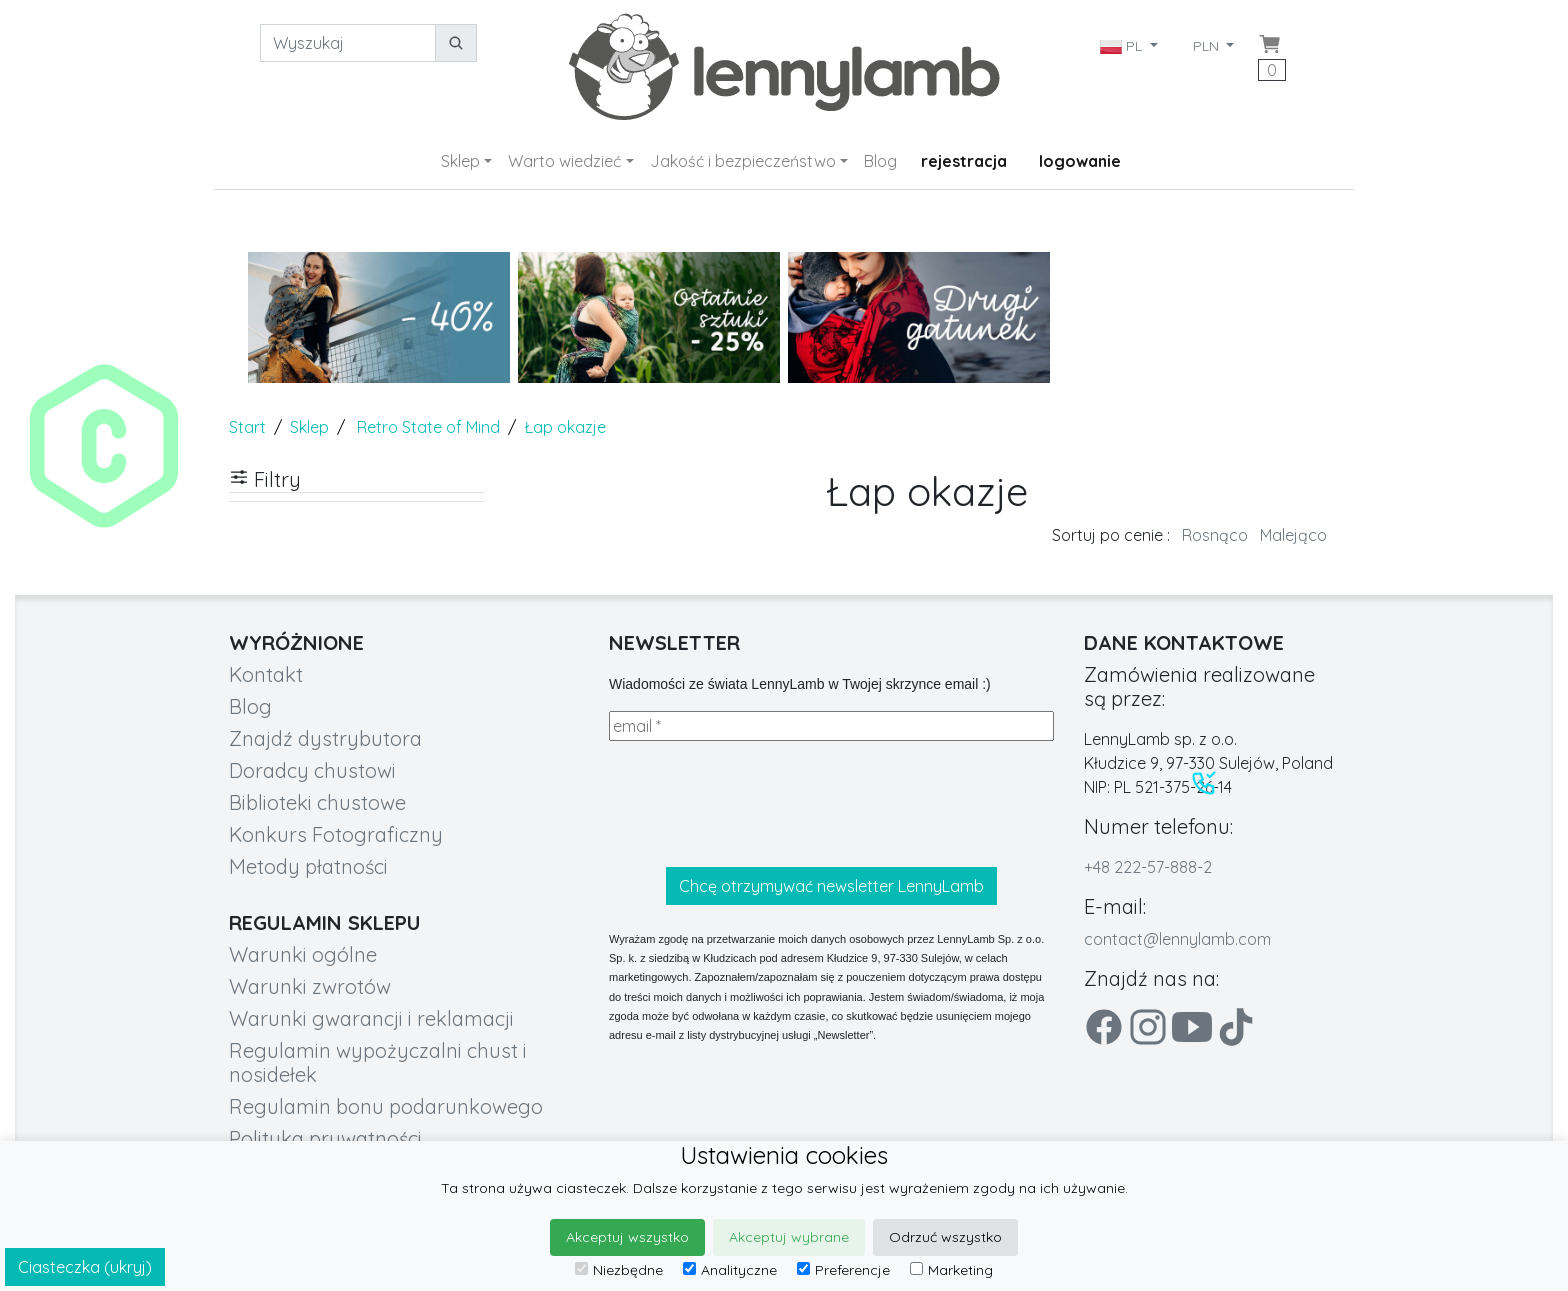 This screenshot has width=1568, height=1291. I want to click on indicates copyright status or protected content, so click(104, 446).